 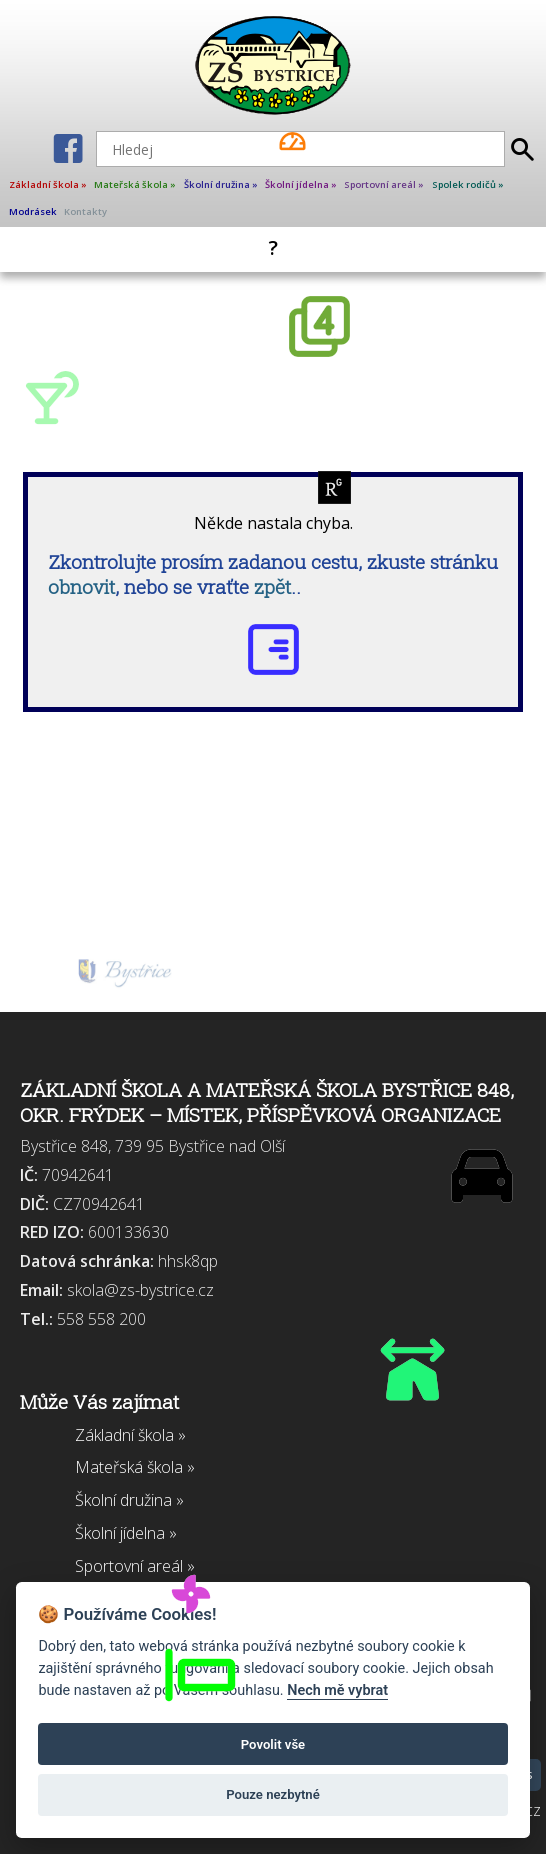 What do you see at coordinates (49, 400) in the screenshot?
I see `browse cocktail recipes or drink menu` at bounding box center [49, 400].